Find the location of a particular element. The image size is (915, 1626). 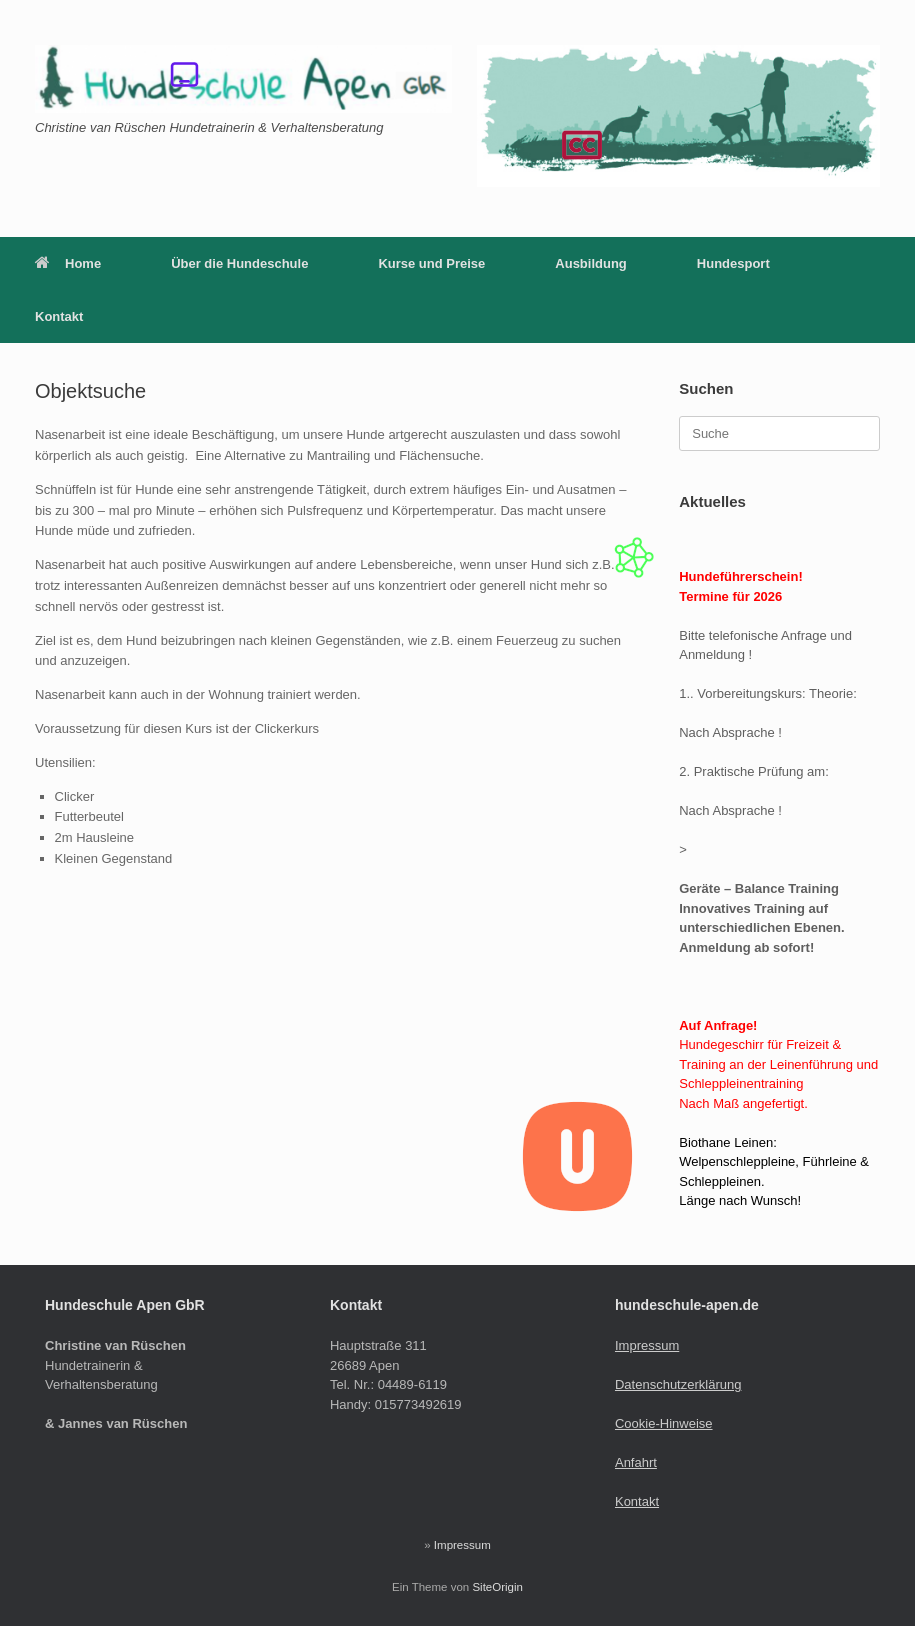

indicates an unread item or status is located at coordinates (577, 1156).